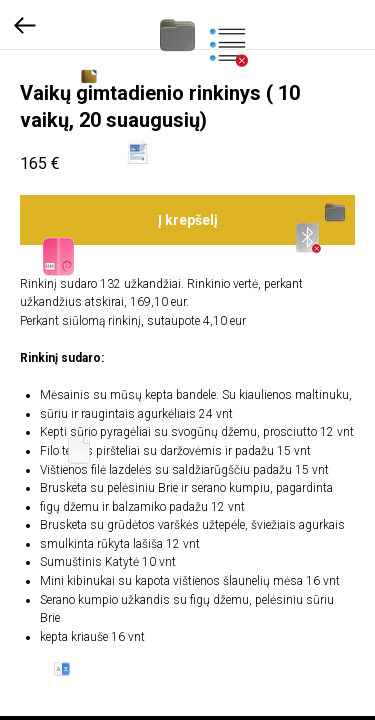 The image size is (375, 720). I want to click on remove an item from the list, so click(227, 45).